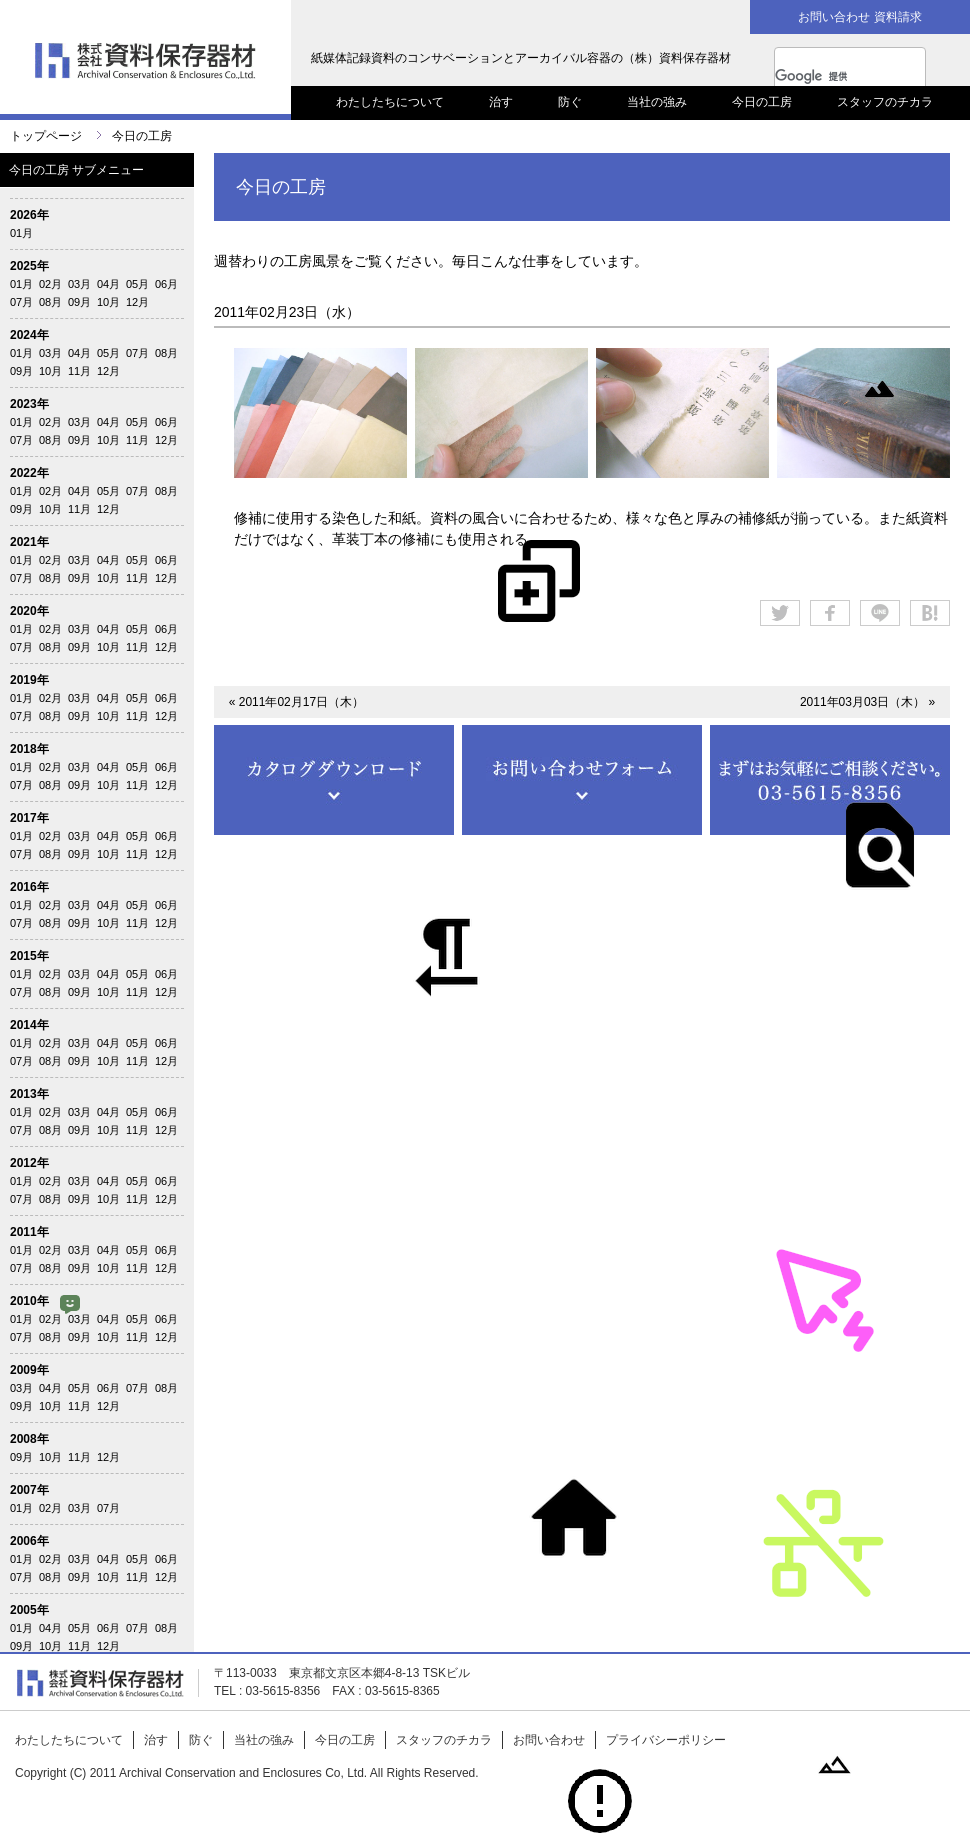 The width and height of the screenshot is (970, 1842). Describe the element at coordinates (880, 845) in the screenshot. I see `search within the current document` at that location.